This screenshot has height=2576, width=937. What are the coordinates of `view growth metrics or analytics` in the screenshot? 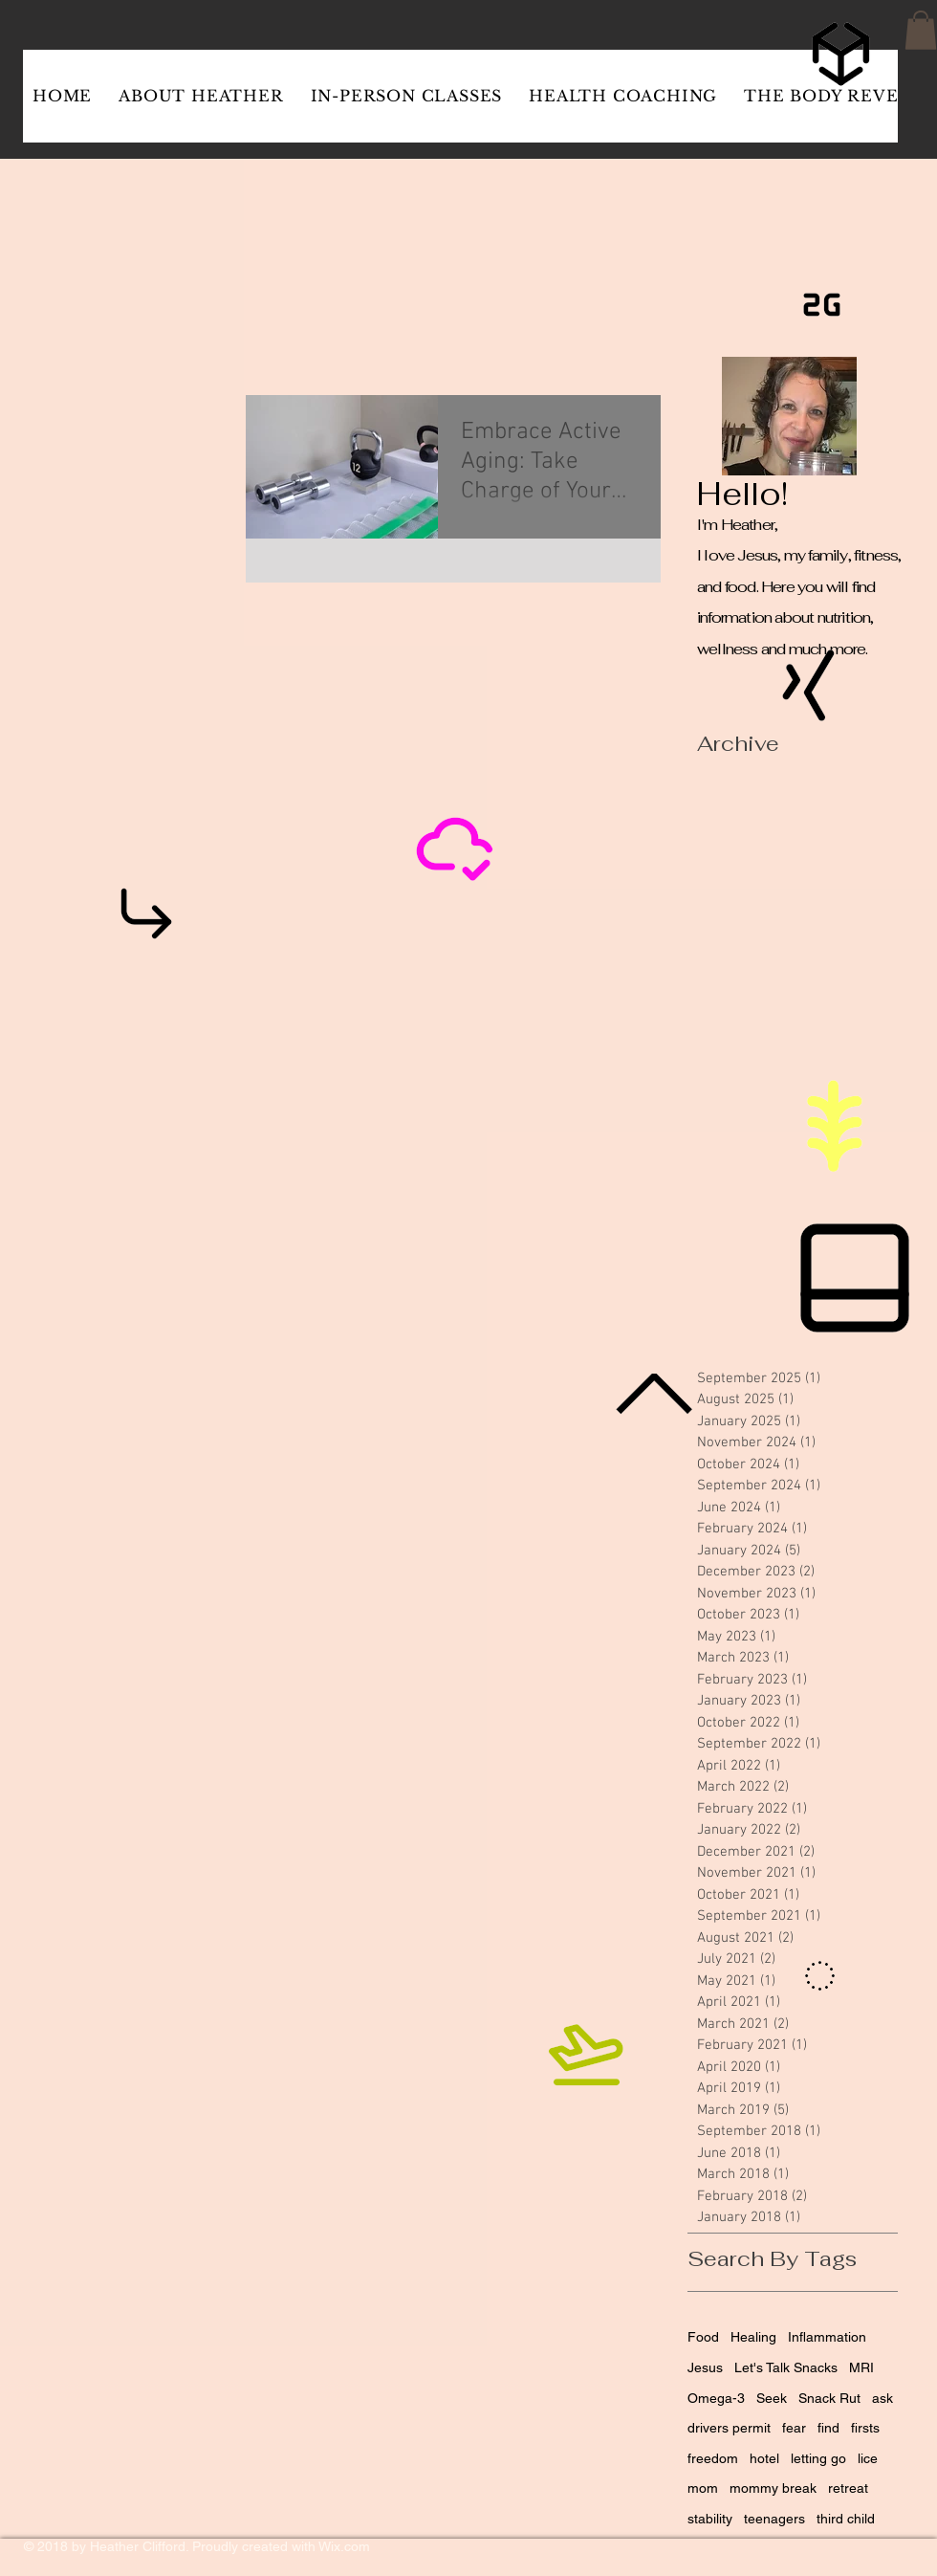 It's located at (833, 1127).